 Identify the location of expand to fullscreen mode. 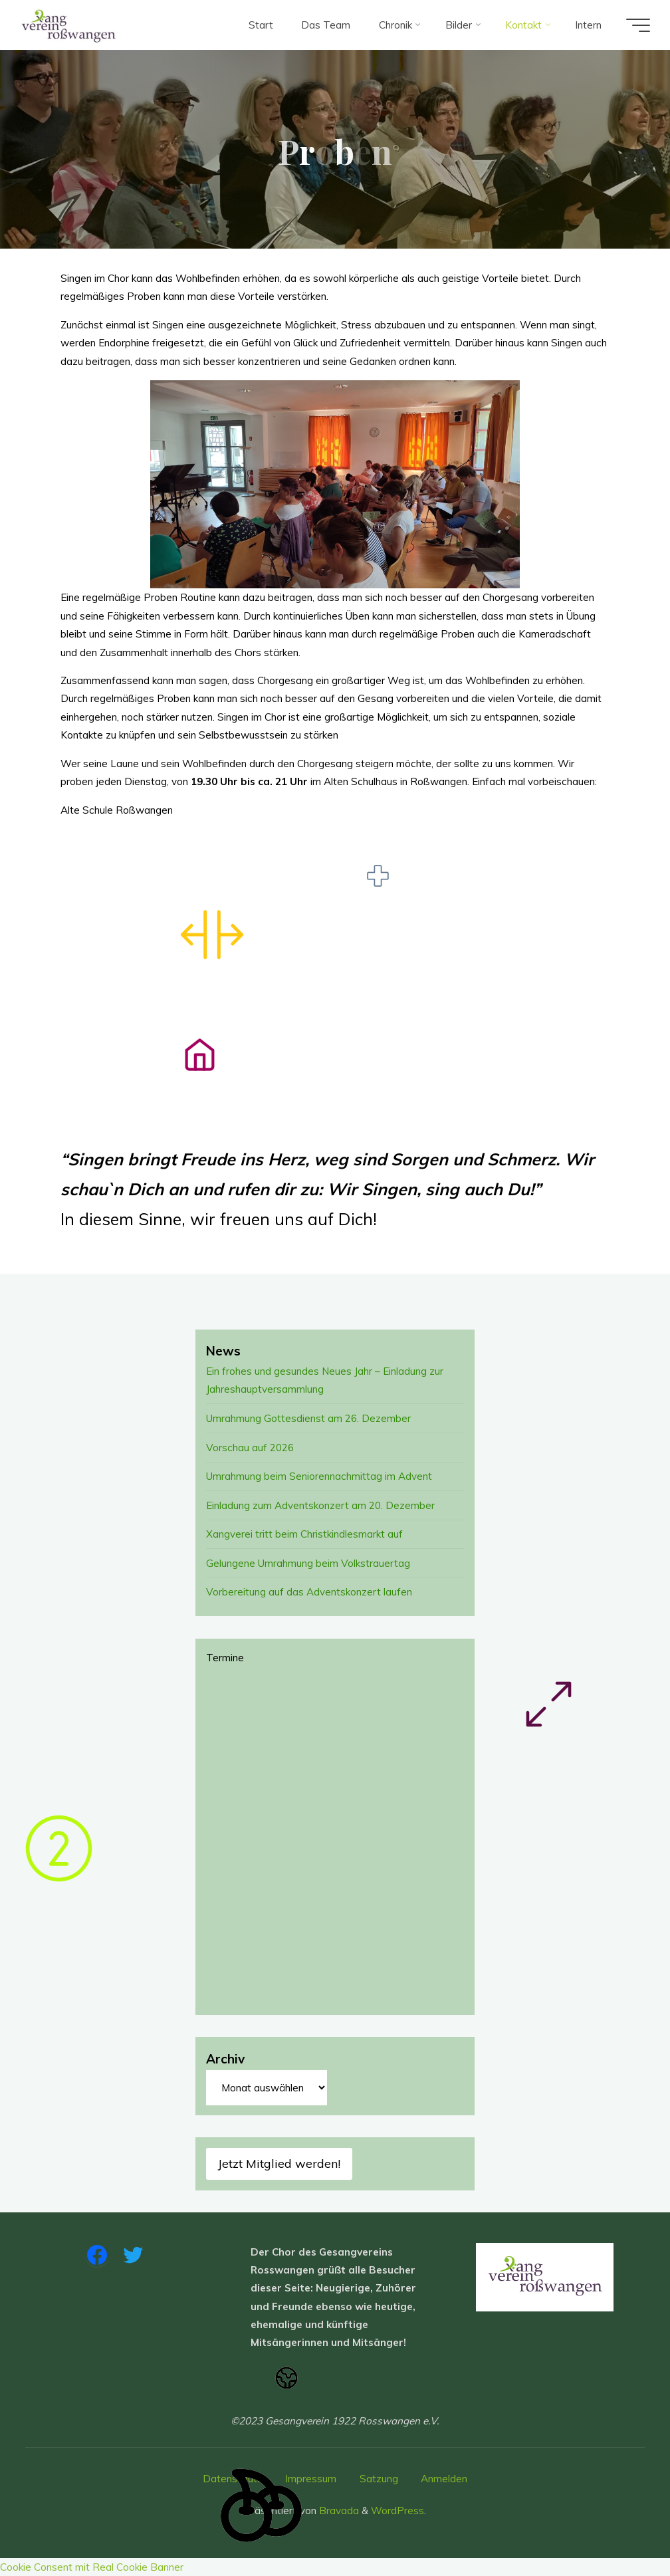
(548, 1704).